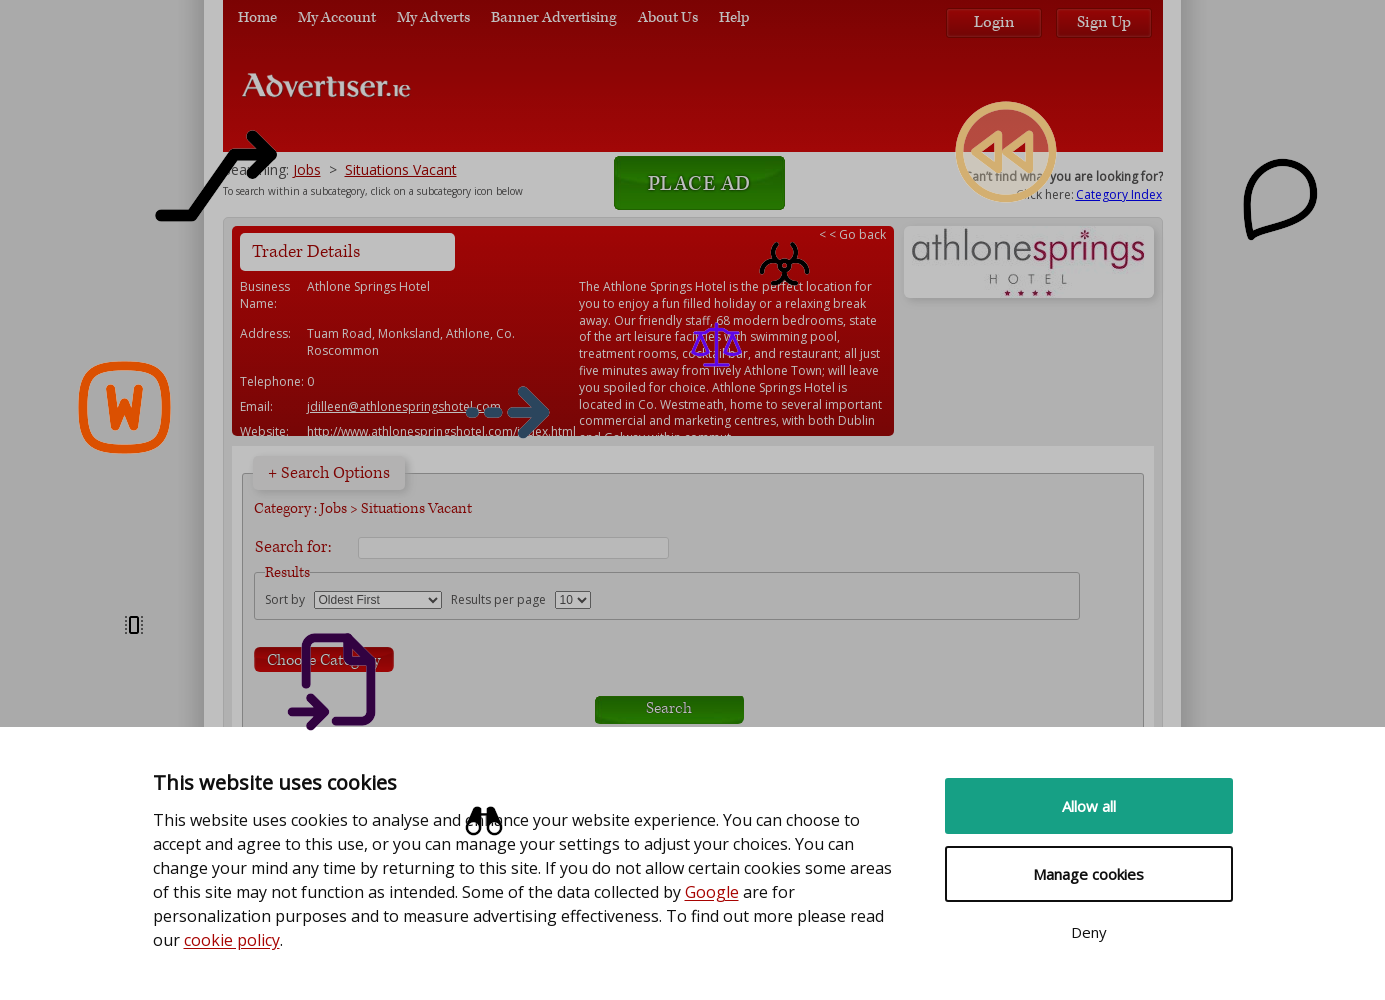 This screenshot has height=1000, width=1385. Describe the element at coordinates (784, 265) in the screenshot. I see `indicates hazardous or dangerous content` at that location.